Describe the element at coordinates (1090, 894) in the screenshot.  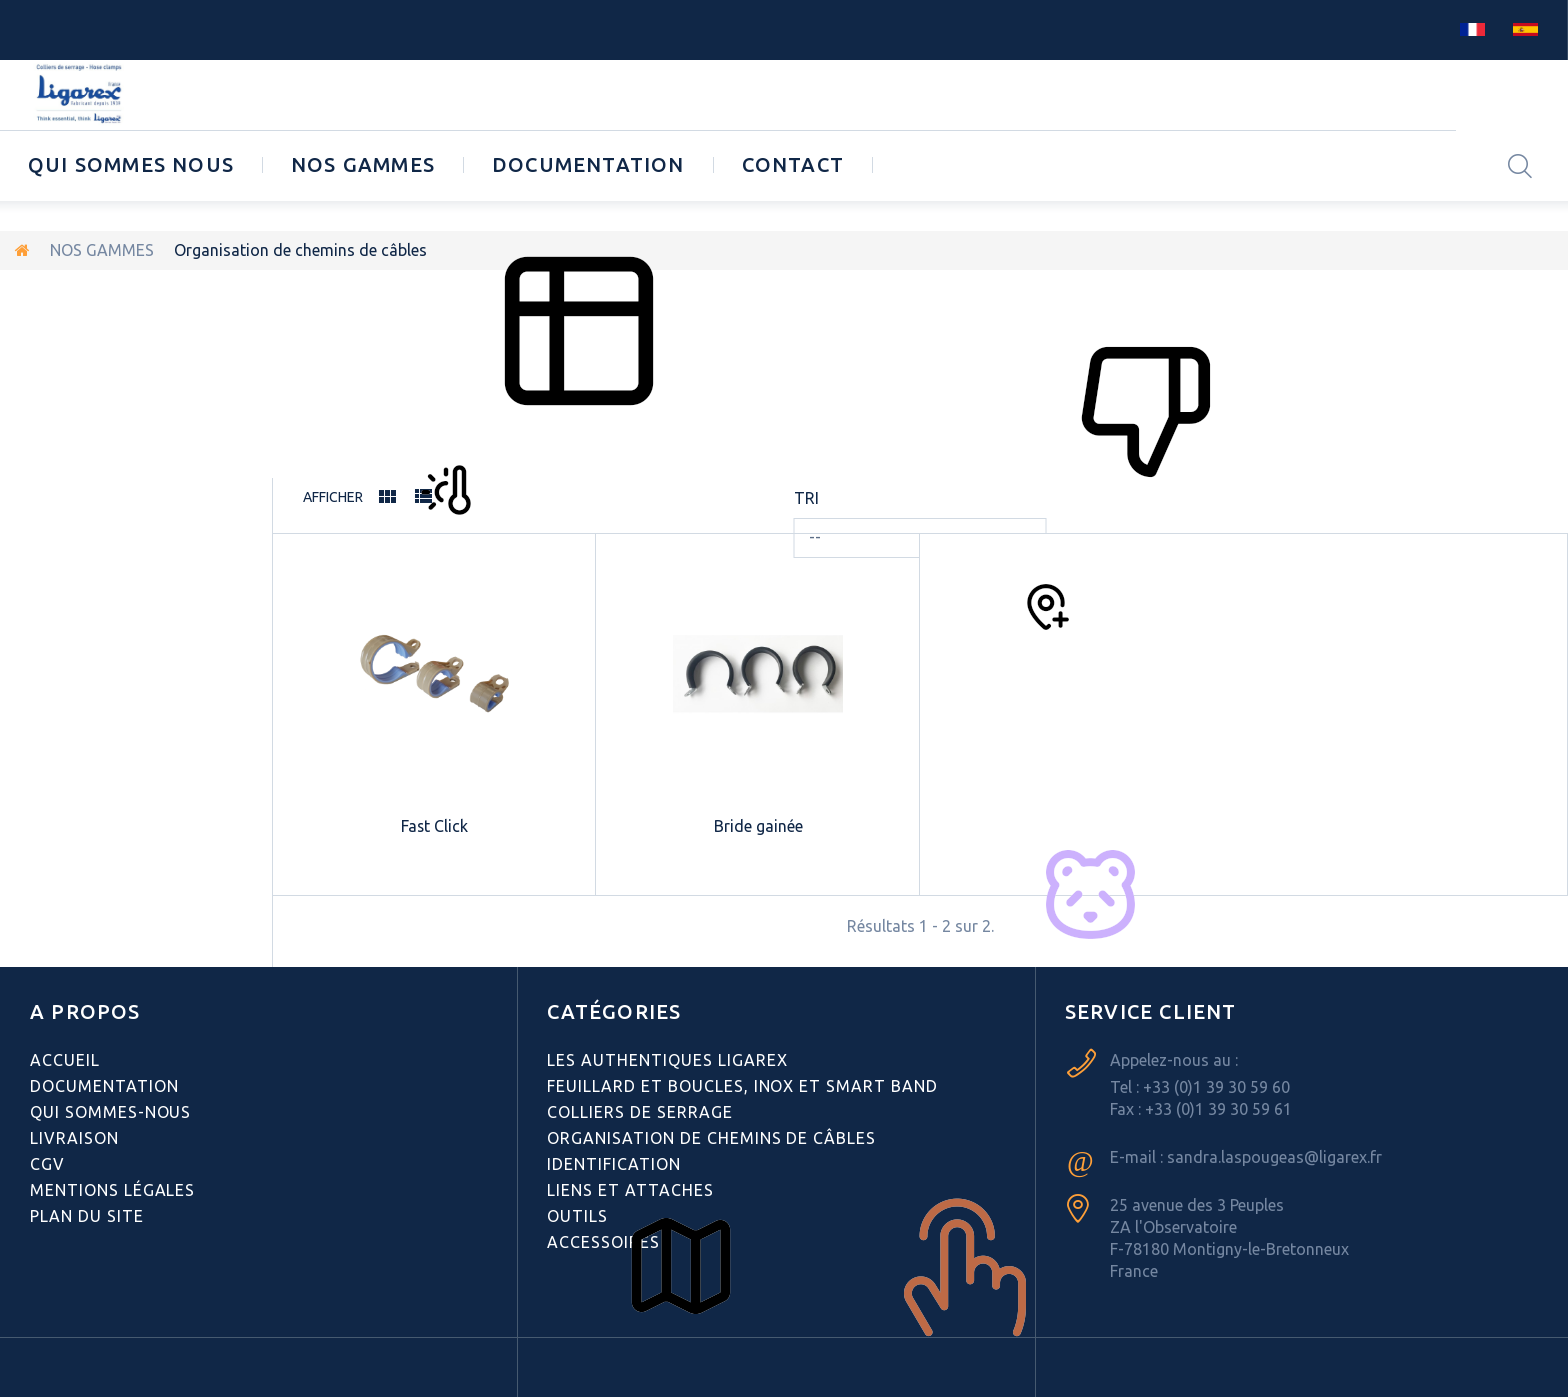
I see `access panda or animal-themed content` at that location.